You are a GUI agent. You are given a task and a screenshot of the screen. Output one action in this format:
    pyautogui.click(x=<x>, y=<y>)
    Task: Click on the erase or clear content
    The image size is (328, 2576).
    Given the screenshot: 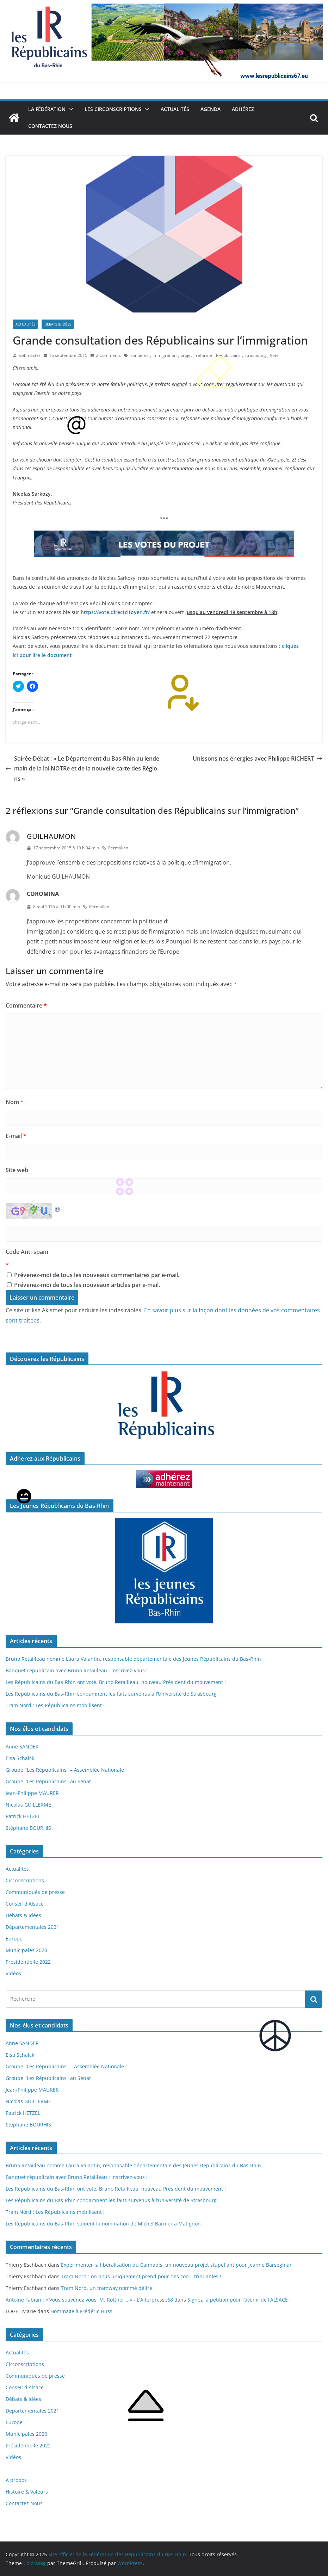 What is the action you would take?
    pyautogui.click(x=214, y=372)
    